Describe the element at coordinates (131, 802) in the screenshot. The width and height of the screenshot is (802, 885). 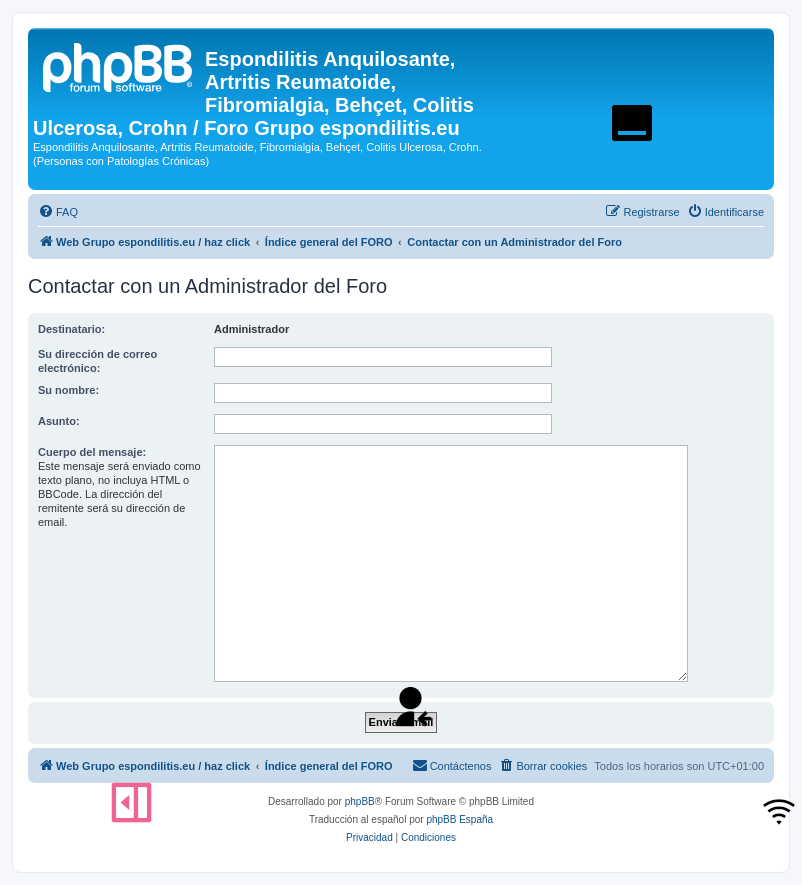
I see `collapse the sidebar panel` at that location.